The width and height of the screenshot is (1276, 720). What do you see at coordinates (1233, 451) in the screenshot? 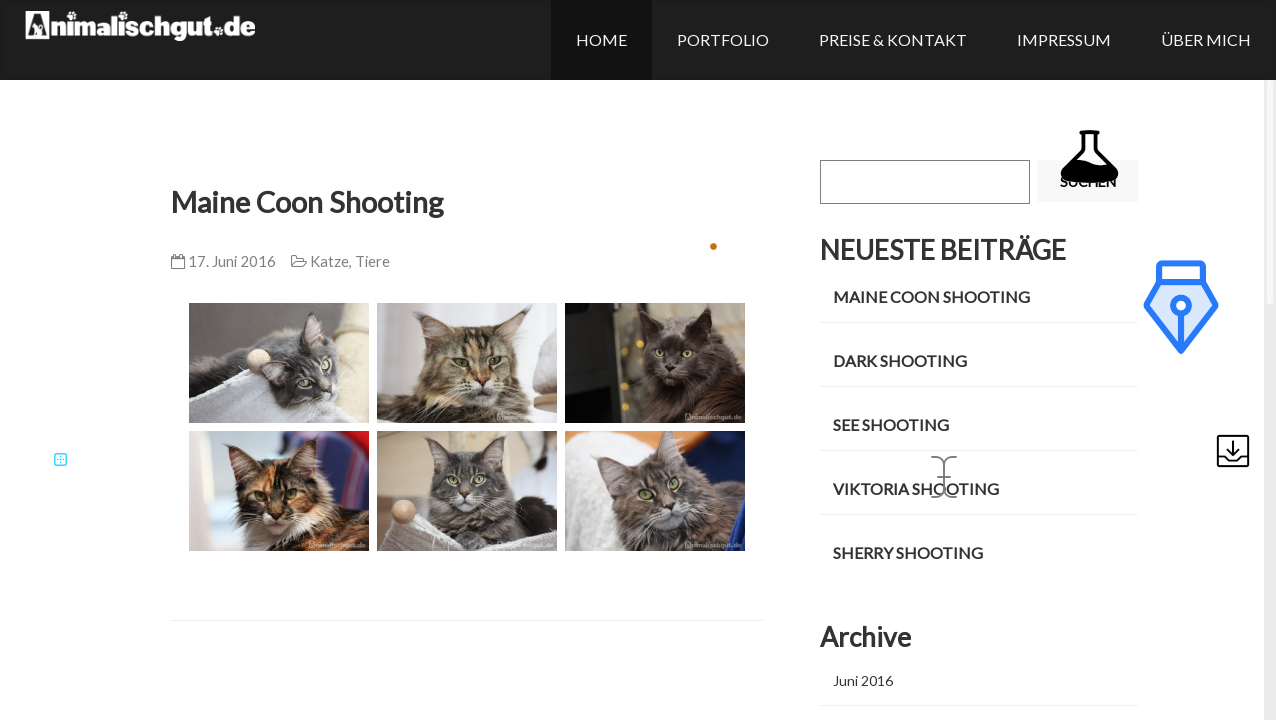
I see `download file to inbox or tray` at bounding box center [1233, 451].